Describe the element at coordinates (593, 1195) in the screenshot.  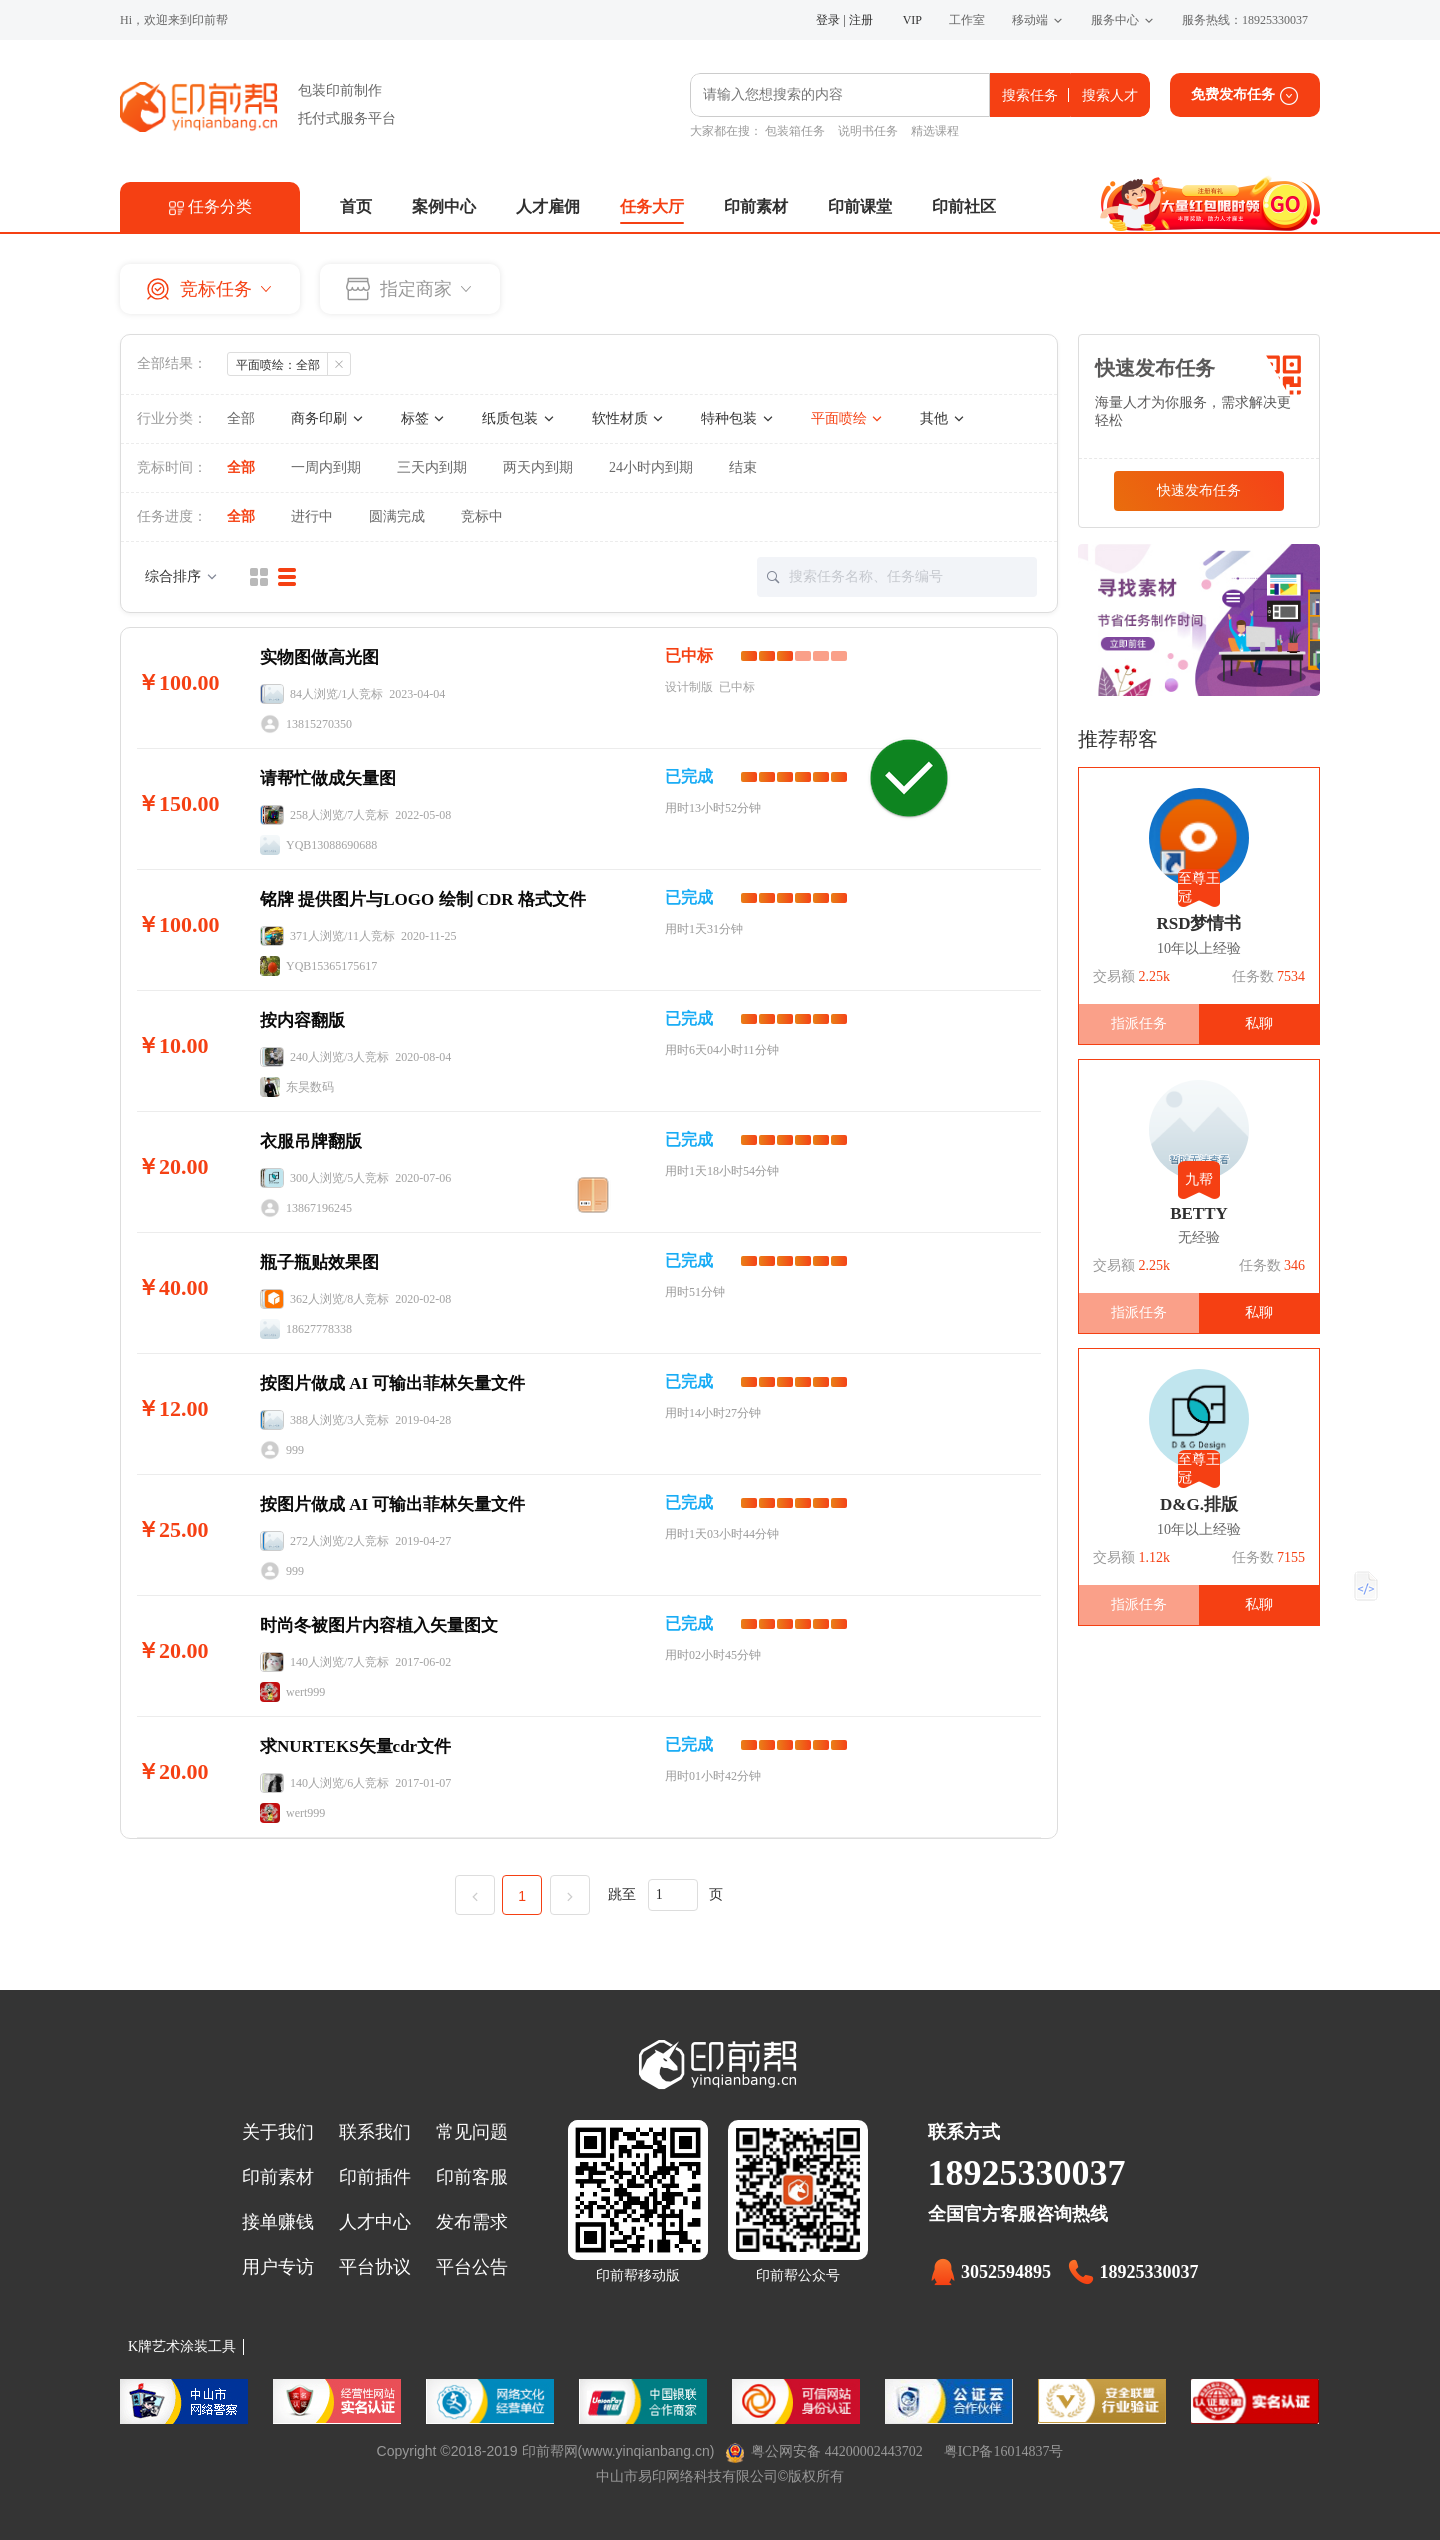
I see `compressed archive file type indicator` at that location.